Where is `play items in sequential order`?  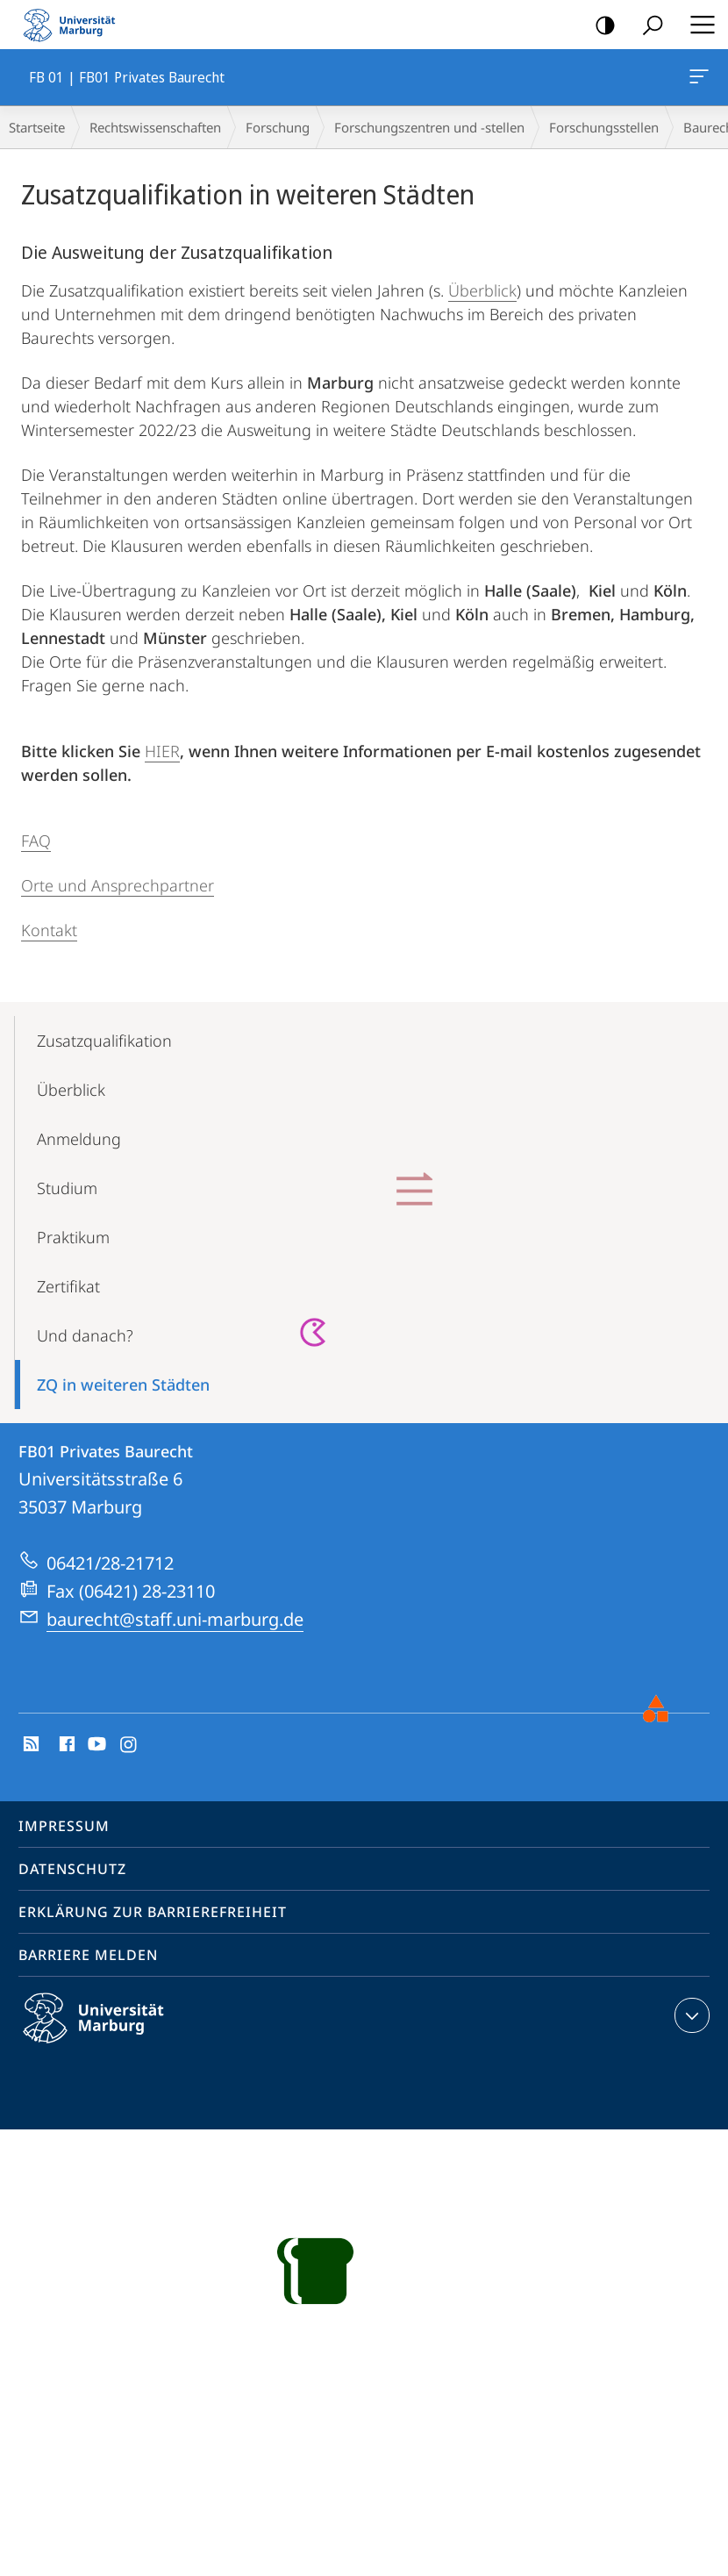
play items in sequential order is located at coordinates (414, 1191).